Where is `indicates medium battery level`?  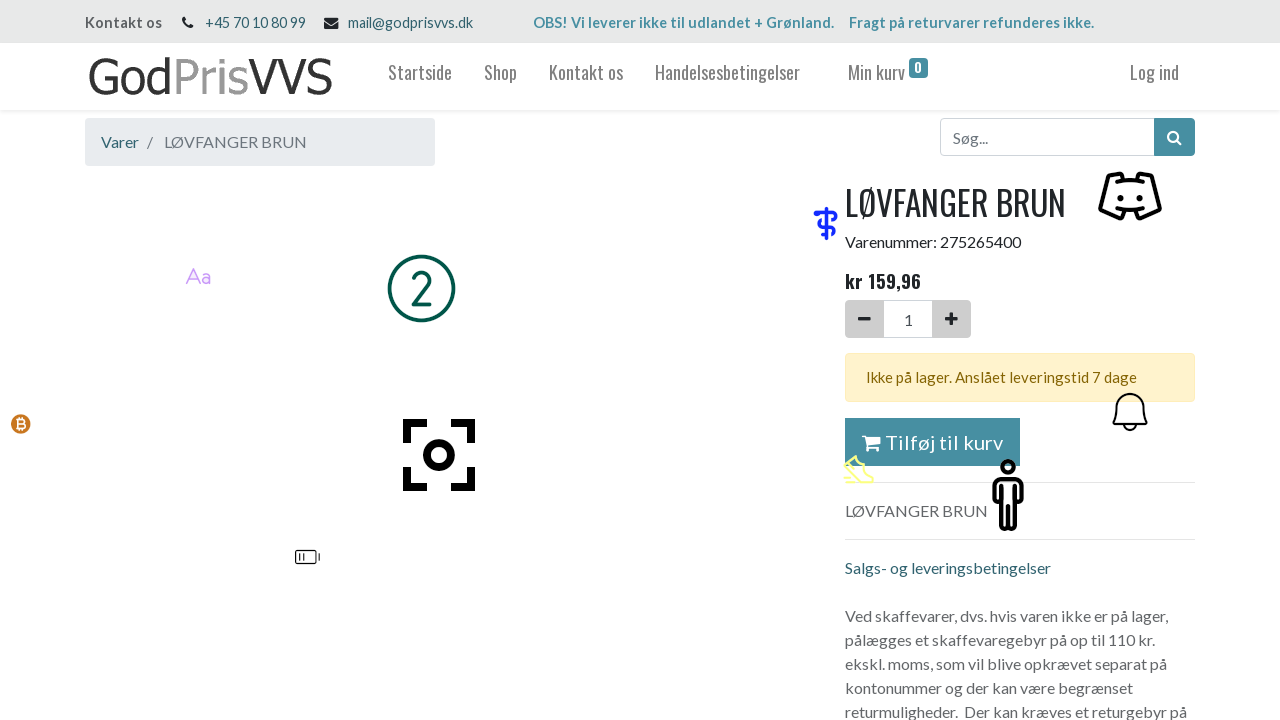
indicates medium battery level is located at coordinates (307, 557).